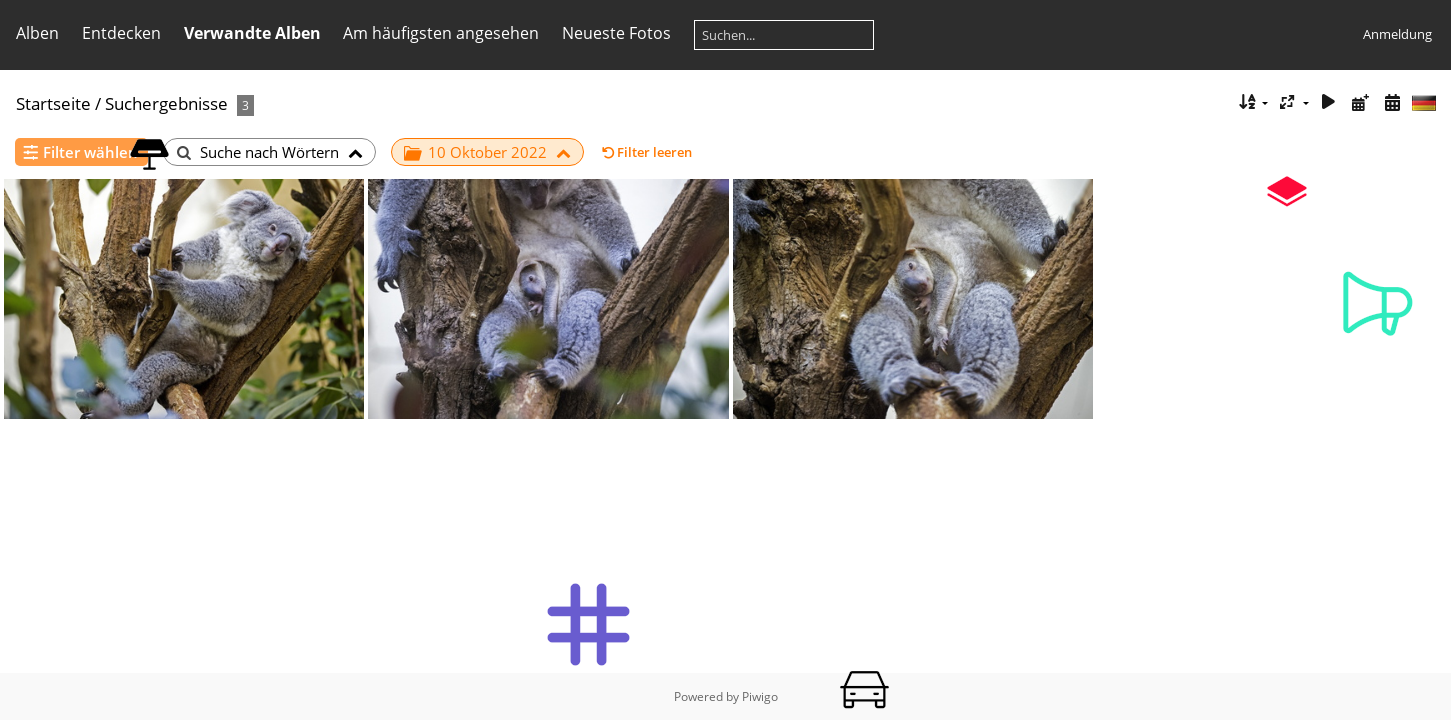  What do you see at coordinates (588, 624) in the screenshot?
I see `view hashtags or tagged content` at bounding box center [588, 624].